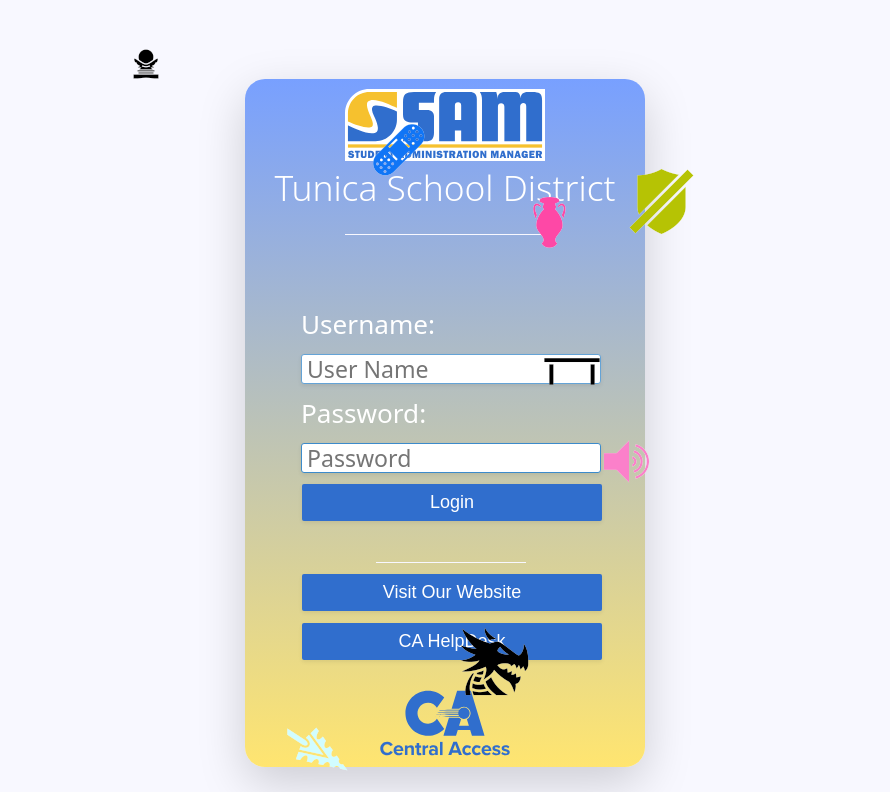 This screenshot has width=890, height=792. What do you see at coordinates (549, 222) in the screenshot?
I see `browse ancient or historical artifacts` at bounding box center [549, 222].